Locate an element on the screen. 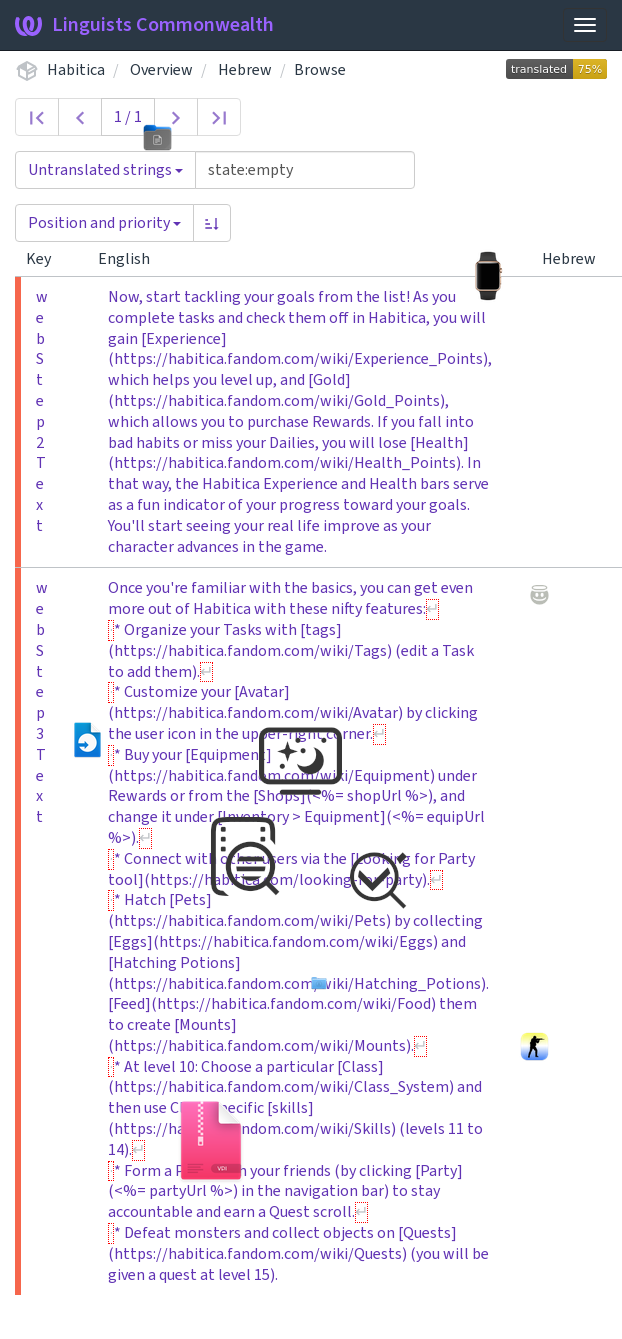 Image resolution: width=622 pixels, height=1339 pixels. a gdscript source code file is located at coordinates (87, 740).